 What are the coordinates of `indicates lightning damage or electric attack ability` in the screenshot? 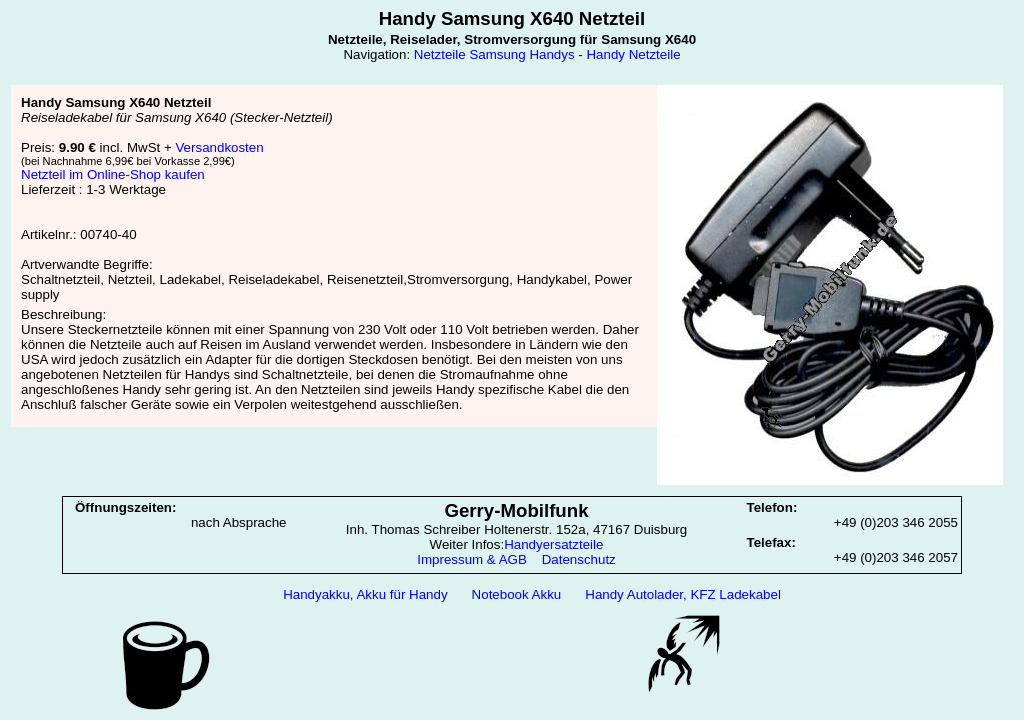 It's located at (771, 417).